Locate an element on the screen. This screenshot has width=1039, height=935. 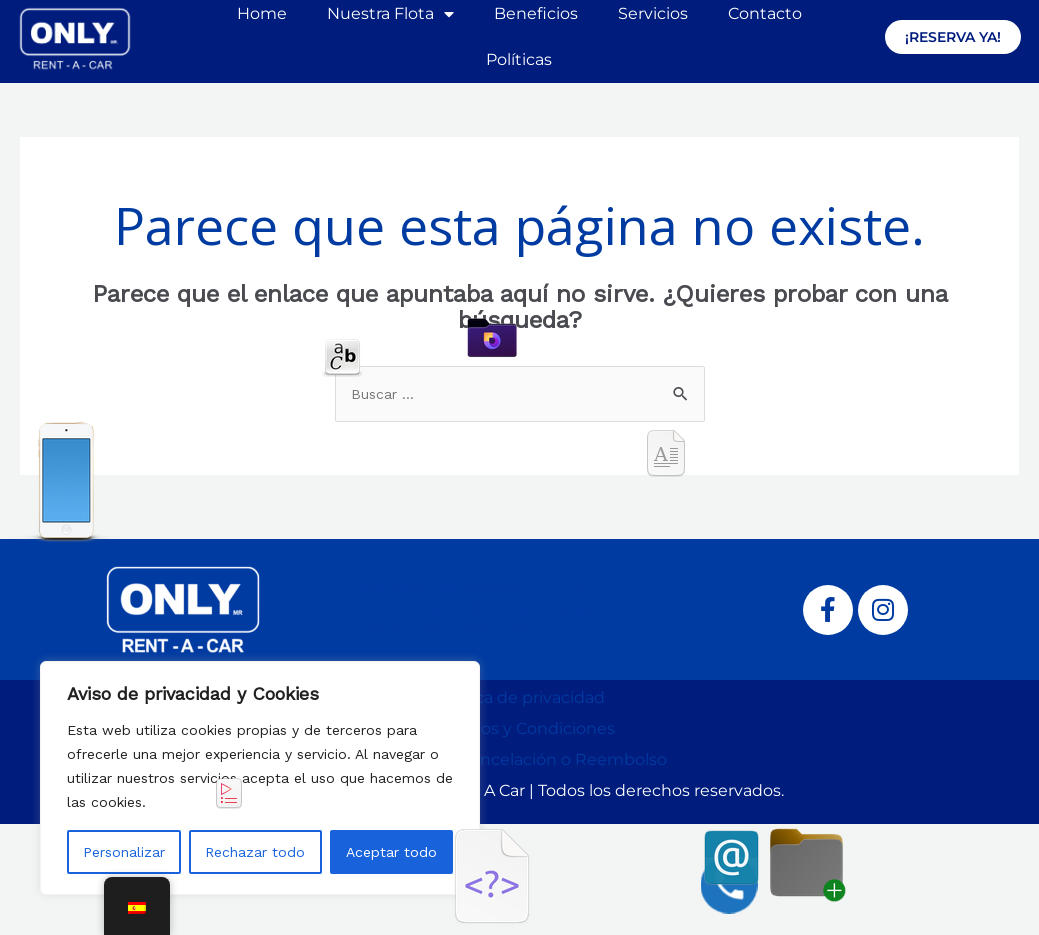
manage online accounts and connected services is located at coordinates (731, 857).